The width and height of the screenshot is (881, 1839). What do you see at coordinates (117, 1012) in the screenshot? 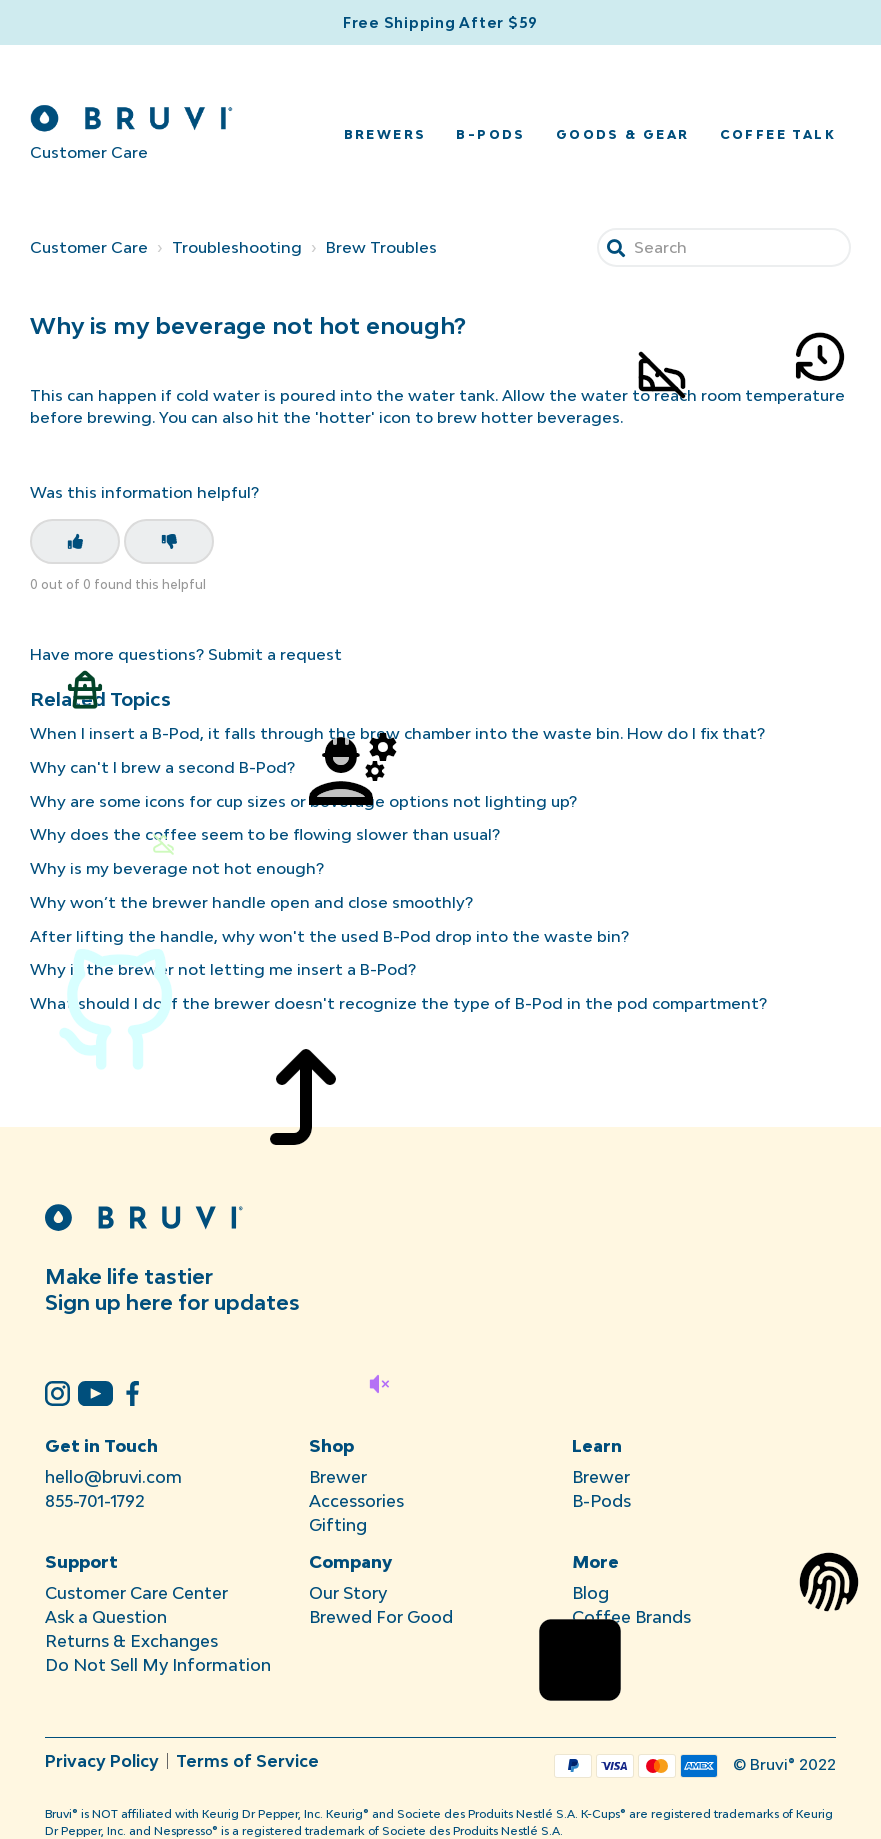
I see `view project on GitHub` at bounding box center [117, 1012].